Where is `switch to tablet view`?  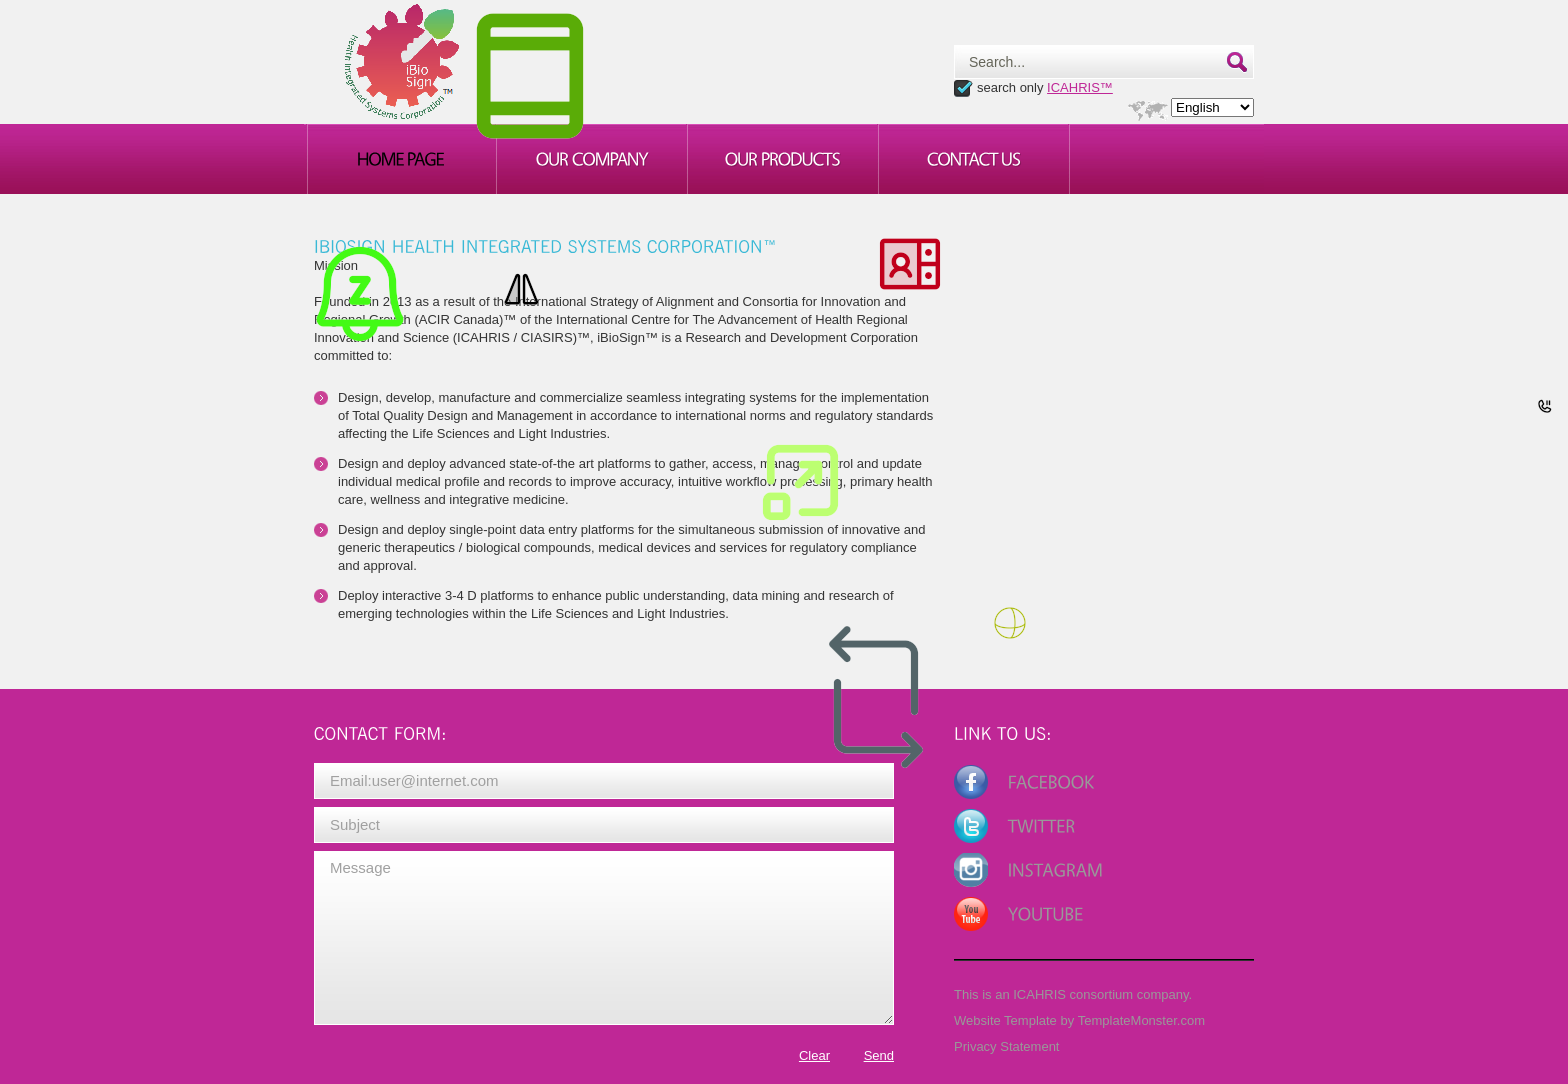 switch to tablet view is located at coordinates (530, 76).